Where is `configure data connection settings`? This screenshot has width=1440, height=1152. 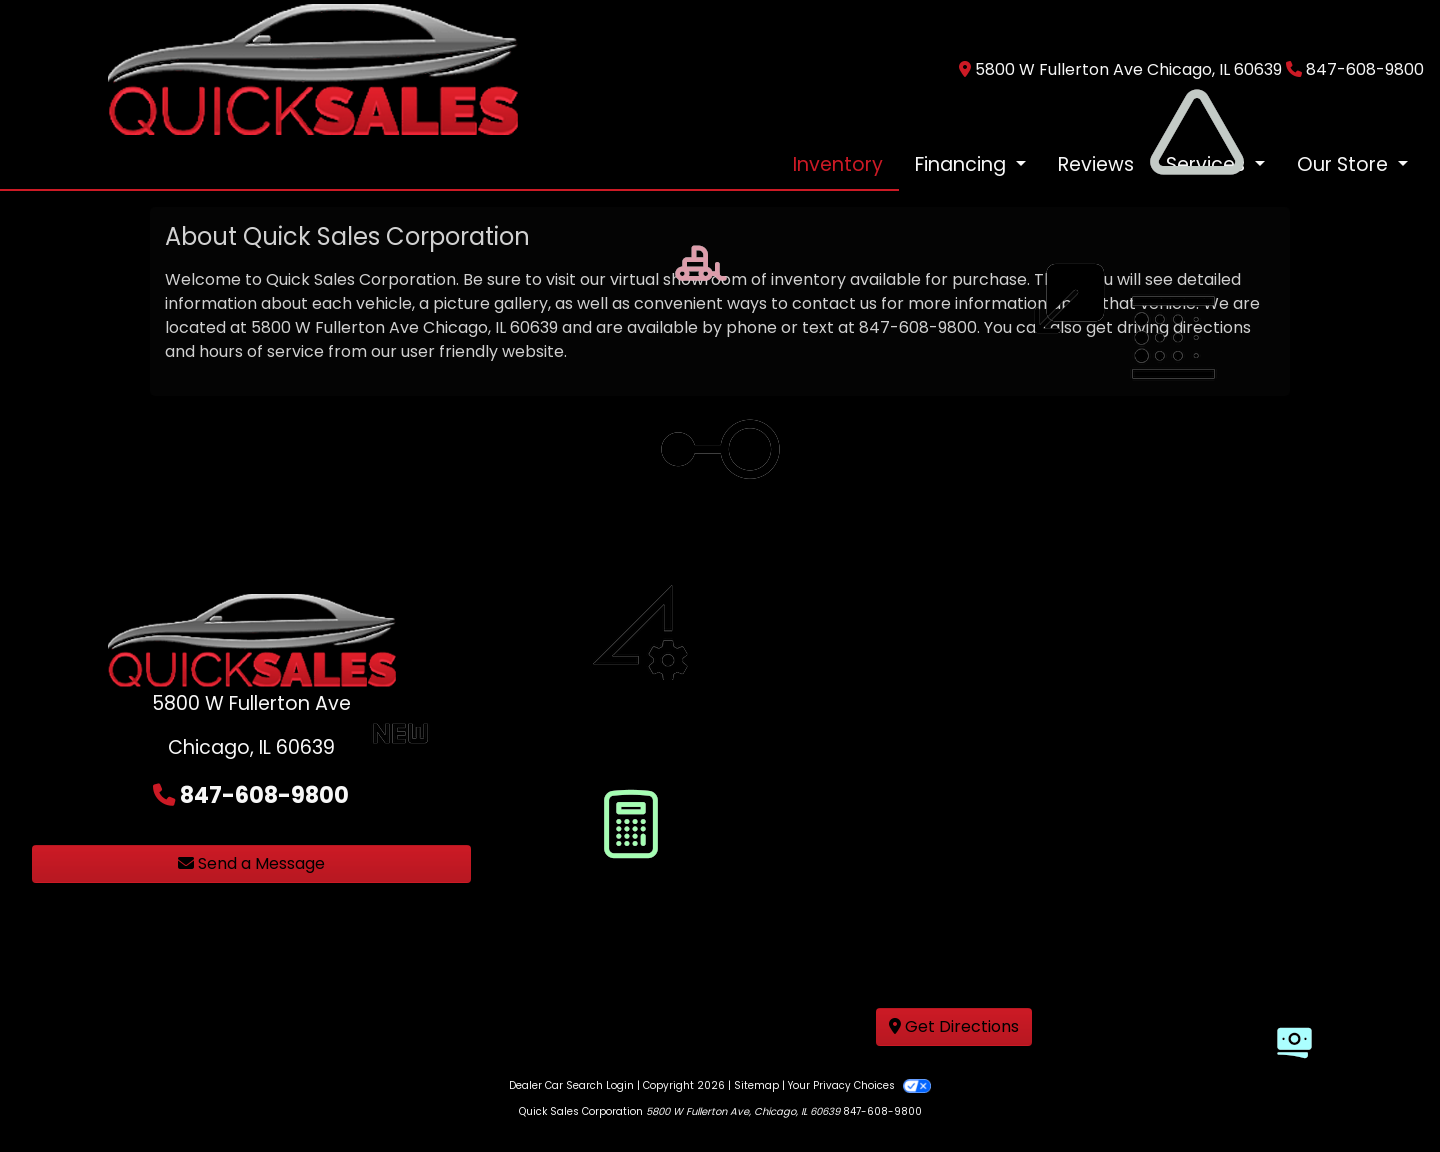
configure data connection settings is located at coordinates (640, 632).